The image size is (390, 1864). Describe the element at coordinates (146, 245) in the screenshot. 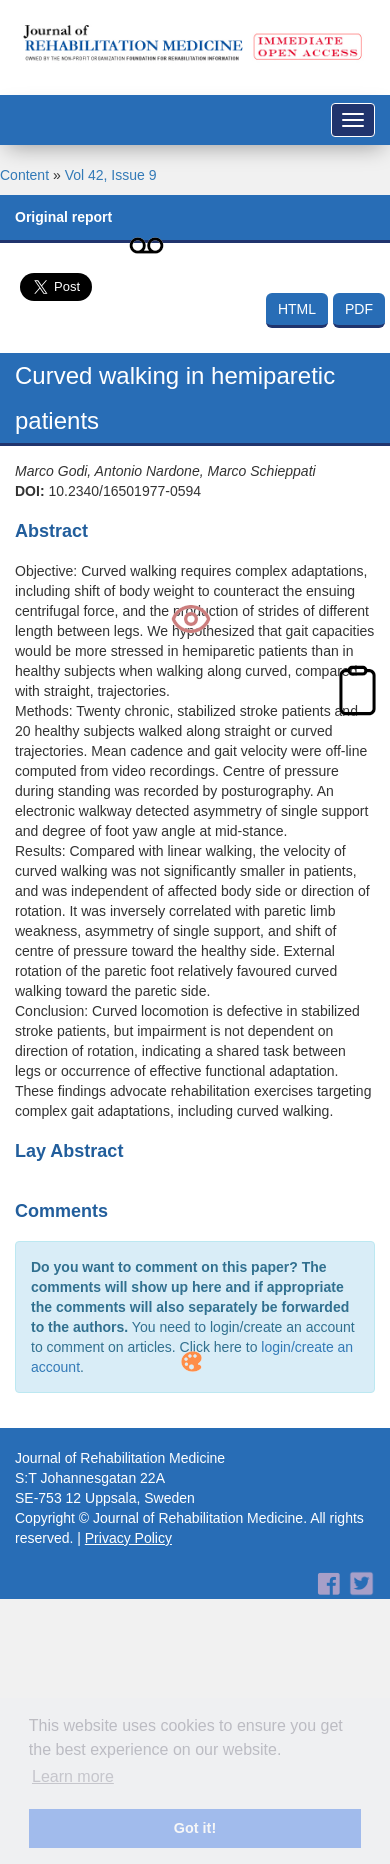

I see `access voicemail messages` at that location.